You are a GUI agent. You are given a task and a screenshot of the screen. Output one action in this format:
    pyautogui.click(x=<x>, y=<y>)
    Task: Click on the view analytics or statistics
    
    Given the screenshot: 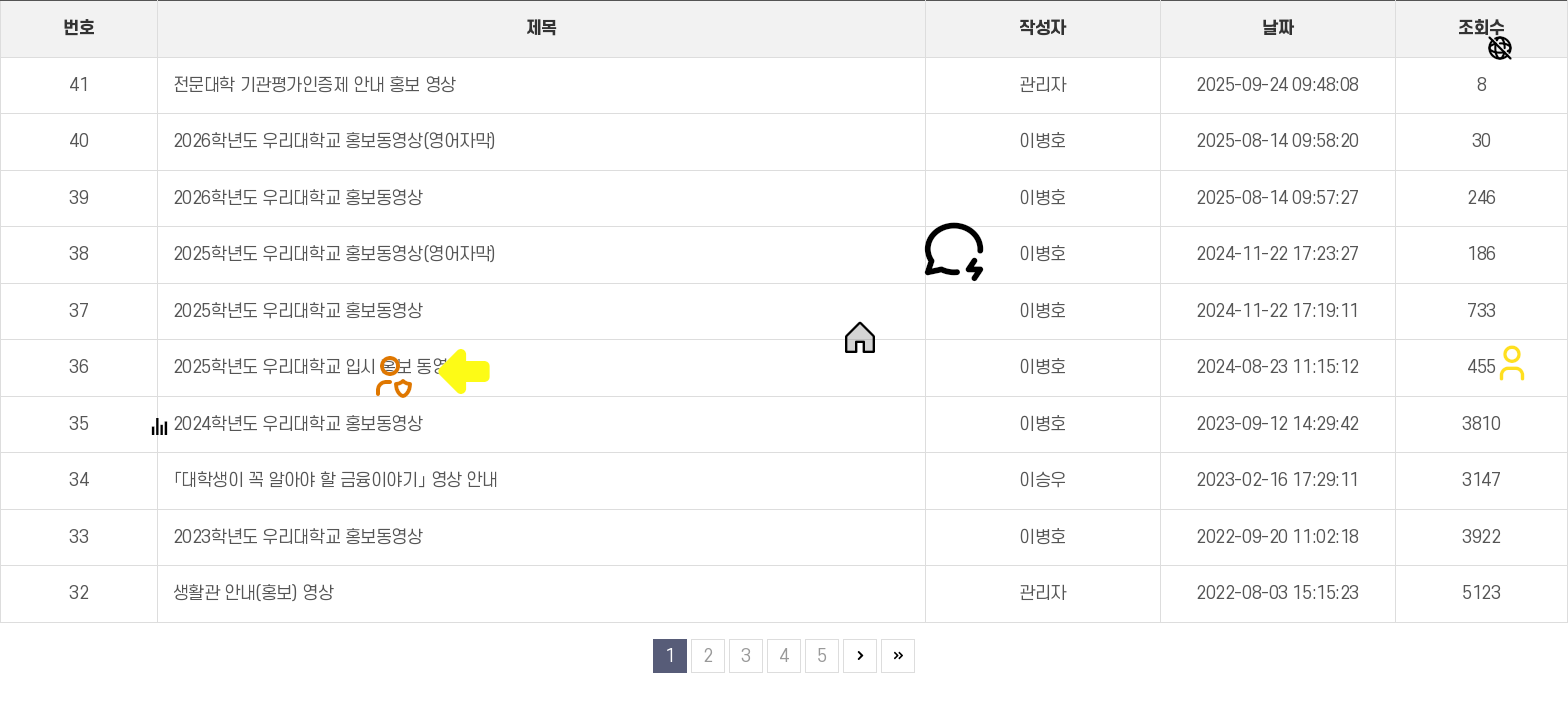 What is the action you would take?
    pyautogui.click(x=159, y=426)
    